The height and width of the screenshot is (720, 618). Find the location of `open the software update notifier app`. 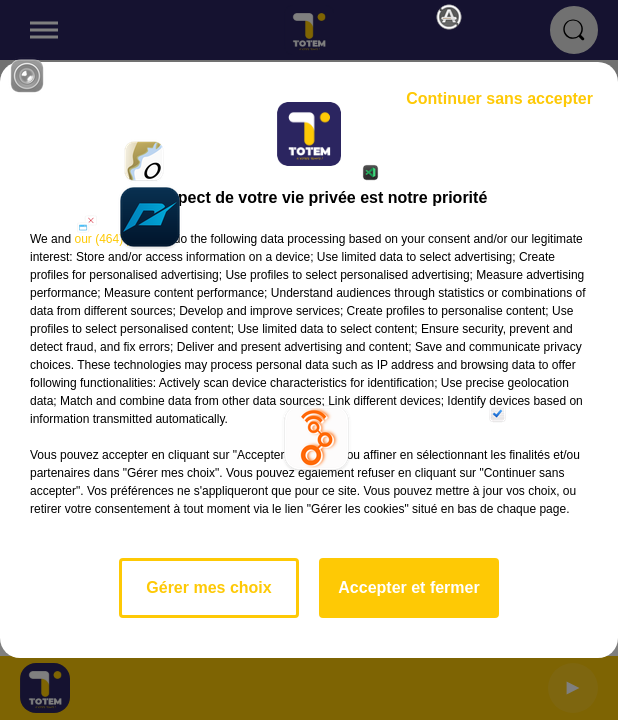

open the software update notifier app is located at coordinates (449, 17).